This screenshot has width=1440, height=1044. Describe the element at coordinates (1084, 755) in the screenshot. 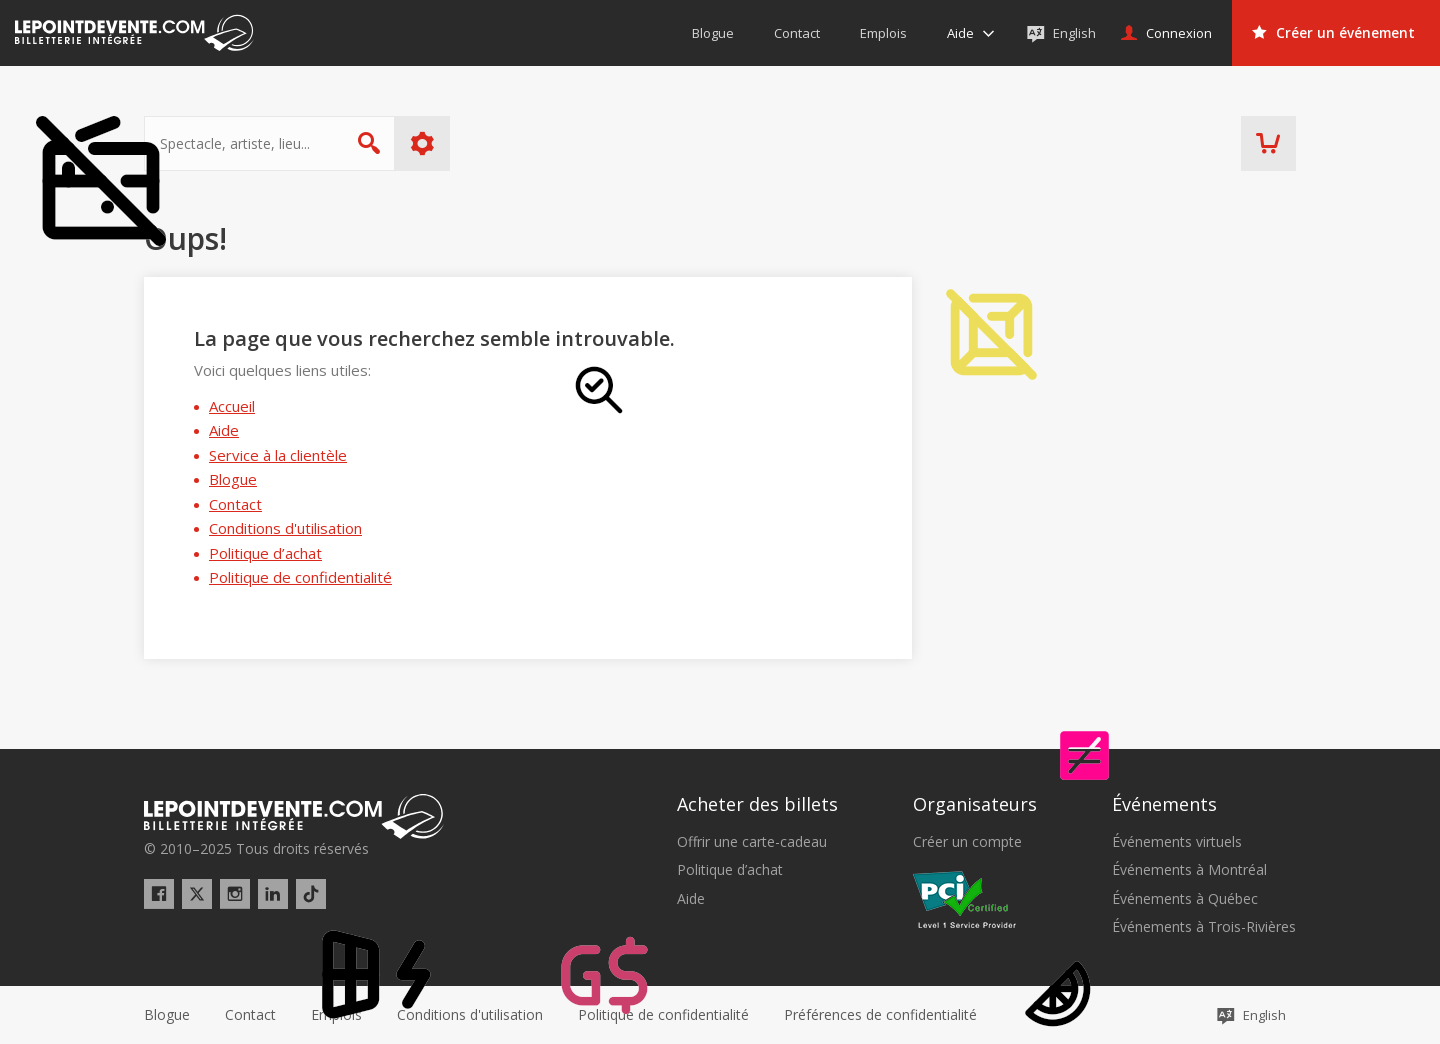

I see `indicates values are not equal` at that location.